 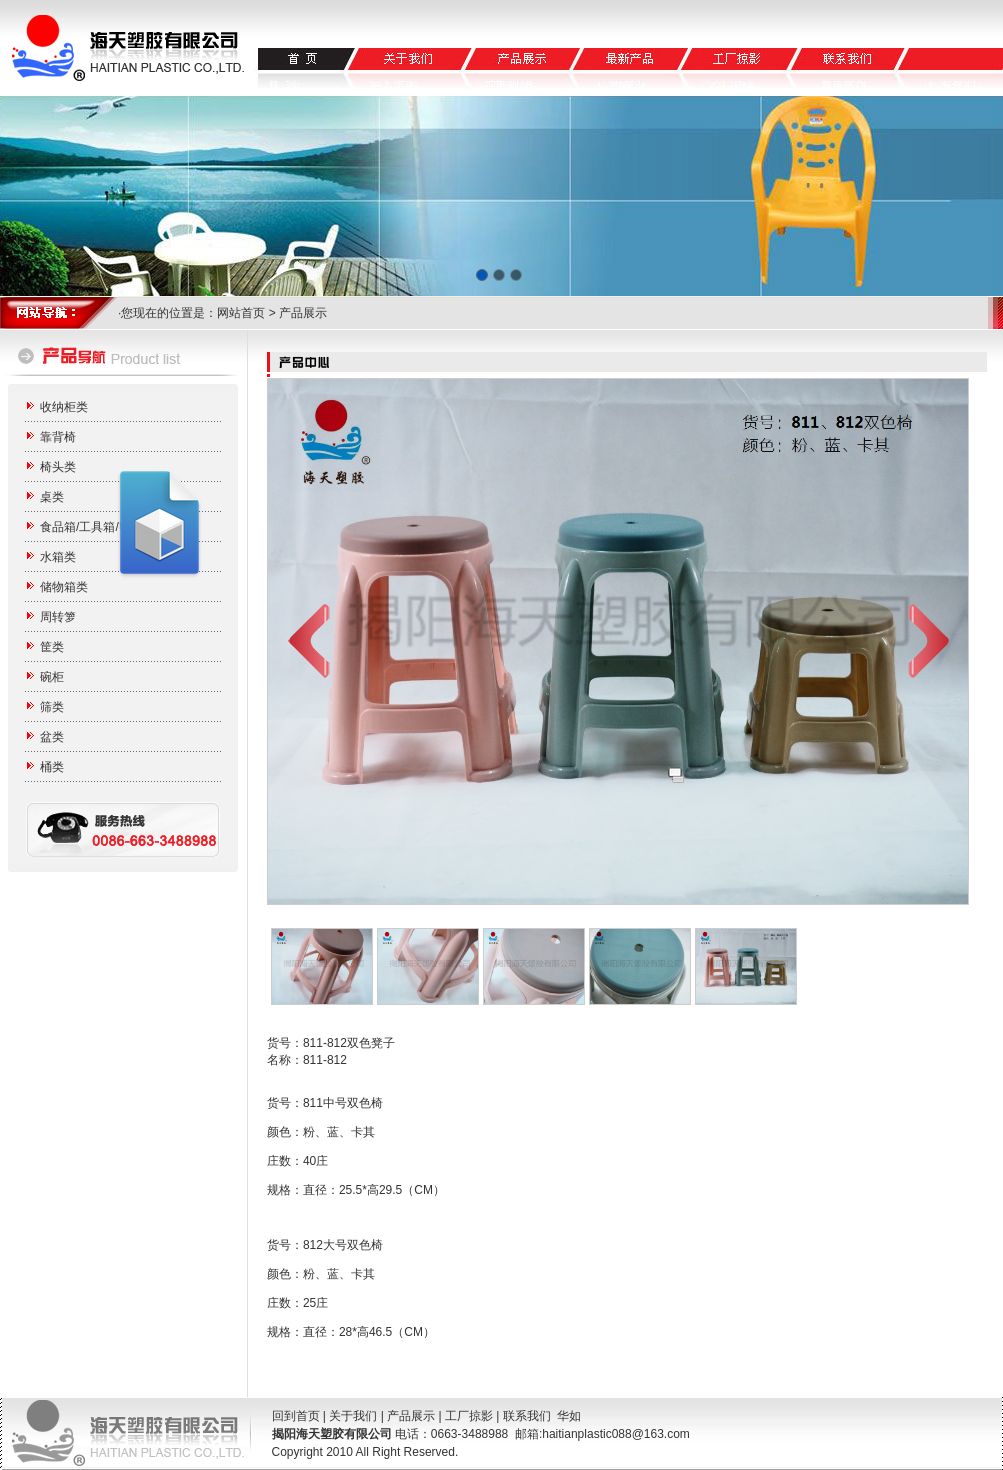 What do you see at coordinates (159, 522) in the screenshot?
I see `flatpak application reference file` at bounding box center [159, 522].